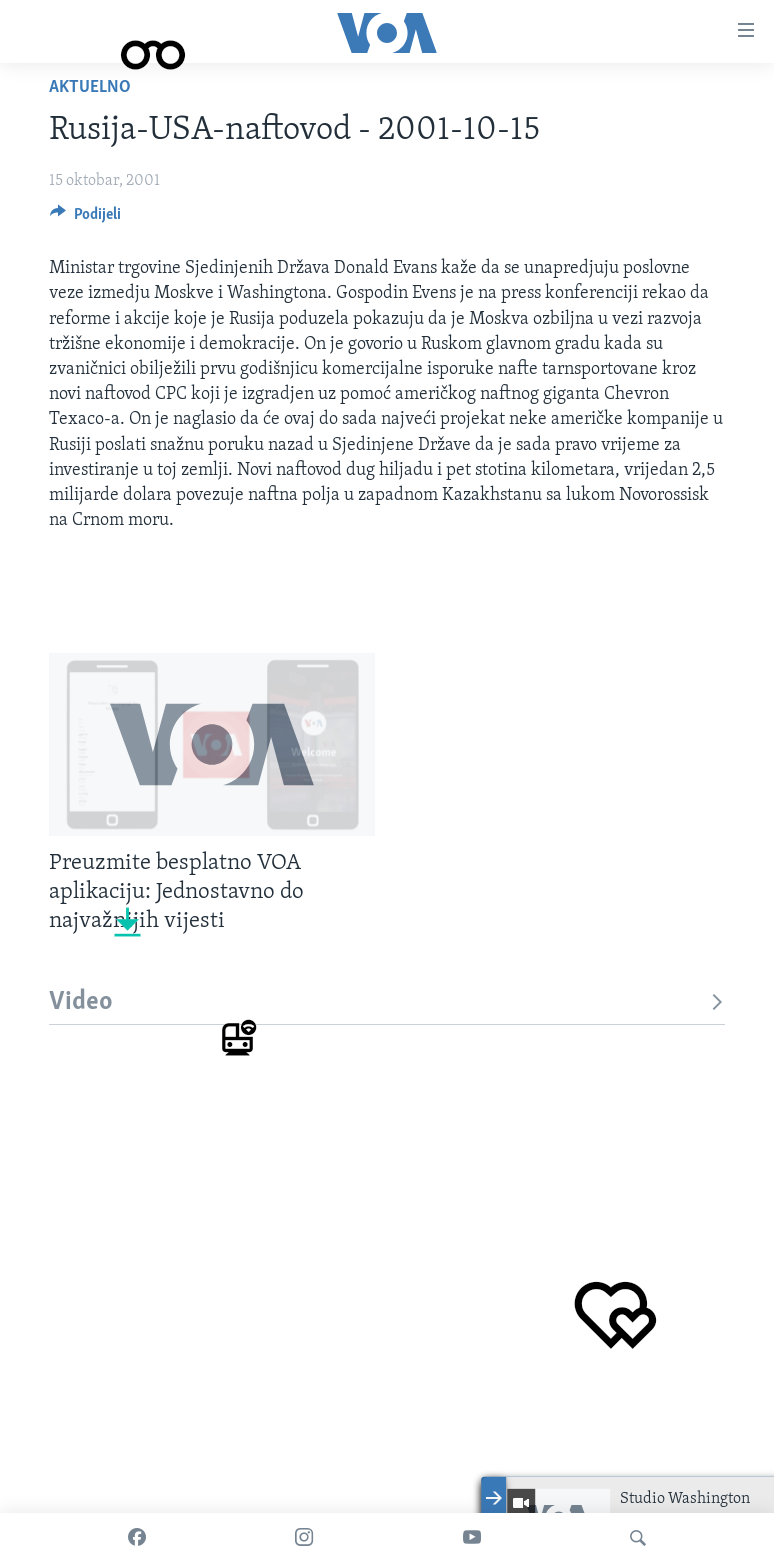 Image resolution: width=774 pixels, height=1563 pixels. I want to click on view liked or favorited items, so click(614, 1314).